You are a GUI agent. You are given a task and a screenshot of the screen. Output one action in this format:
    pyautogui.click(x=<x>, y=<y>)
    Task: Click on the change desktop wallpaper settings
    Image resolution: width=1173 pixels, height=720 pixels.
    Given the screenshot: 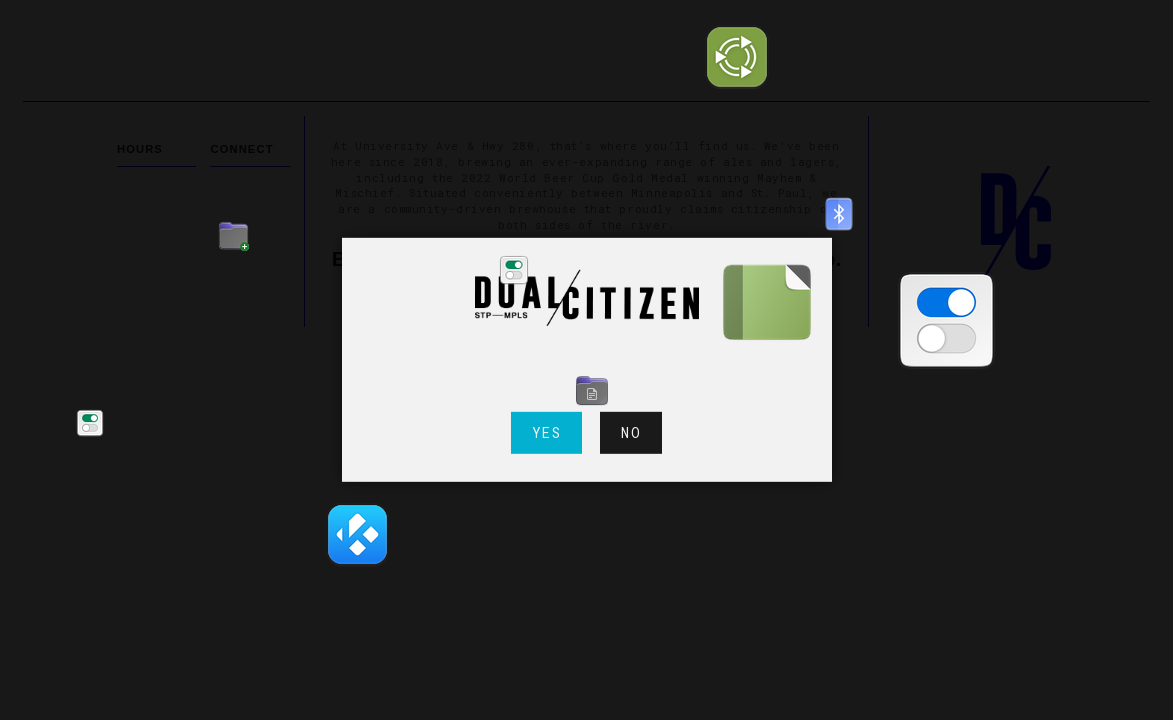 What is the action you would take?
    pyautogui.click(x=767, y=299)
    